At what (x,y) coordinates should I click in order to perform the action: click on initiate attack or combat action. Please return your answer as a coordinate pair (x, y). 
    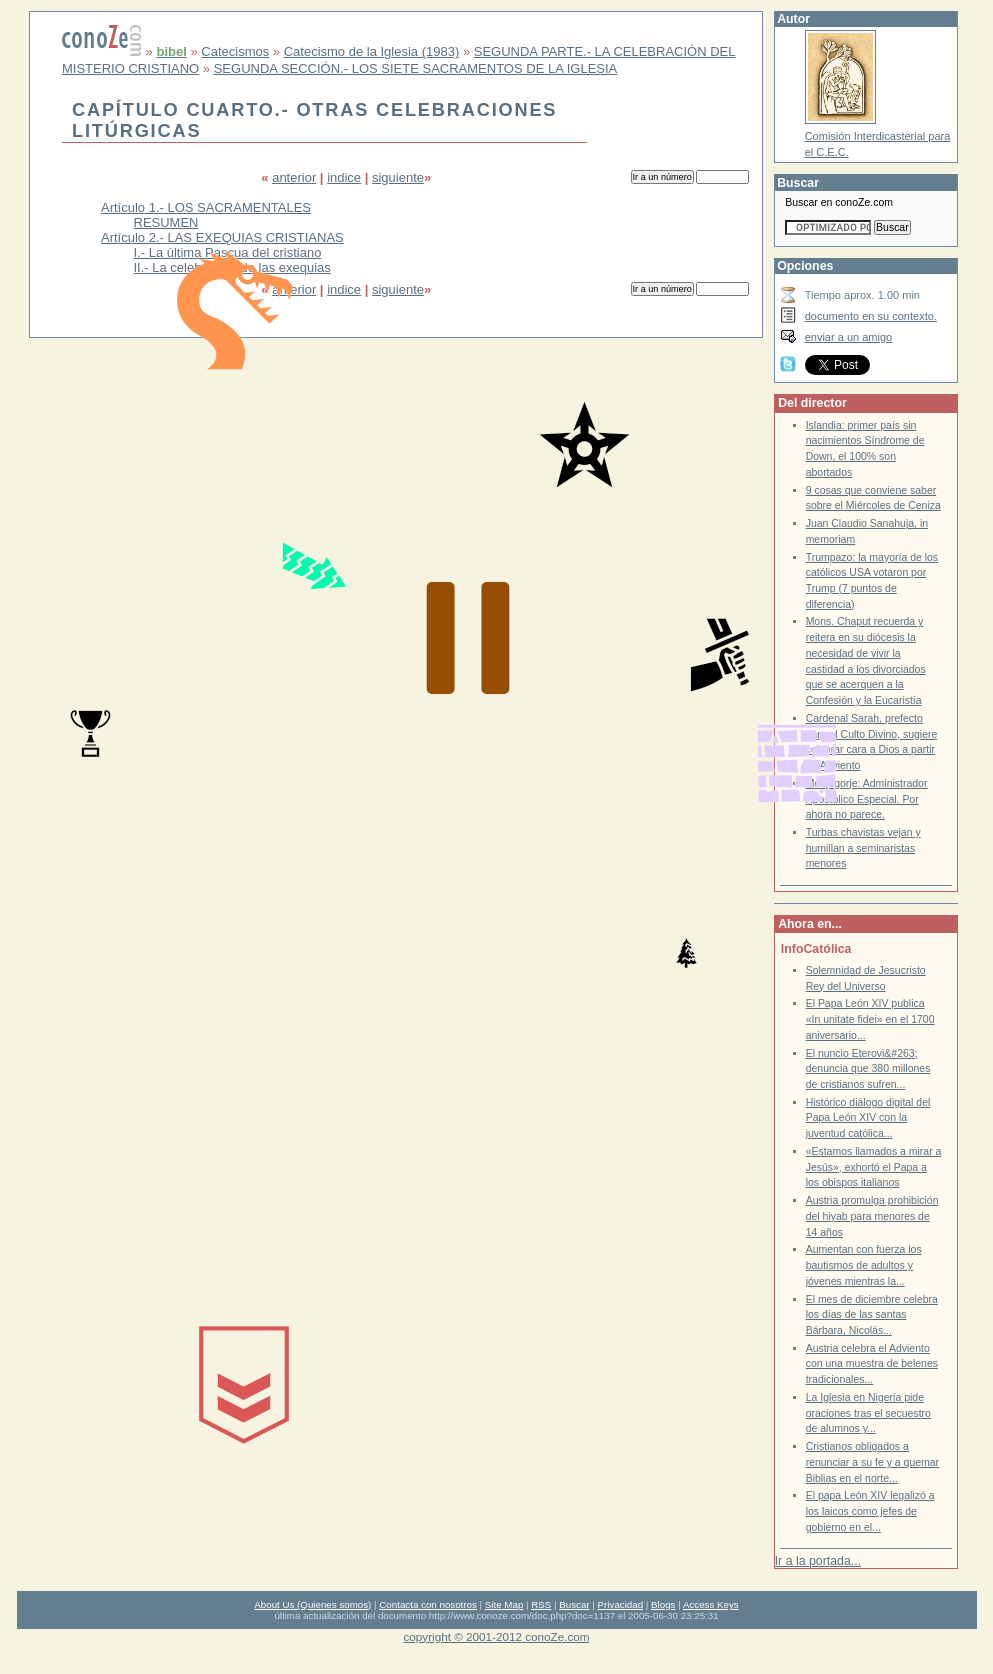
    Looking at the image, I should click on (727, 655).